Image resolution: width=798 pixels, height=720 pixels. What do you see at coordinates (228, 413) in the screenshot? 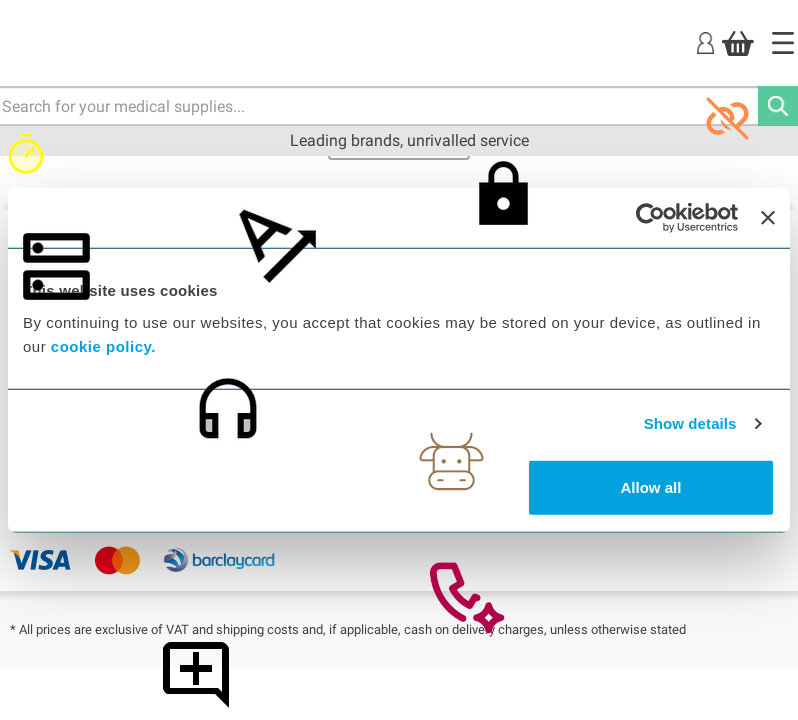
I see `access audio or voice support` at bounding box center [228, 413].